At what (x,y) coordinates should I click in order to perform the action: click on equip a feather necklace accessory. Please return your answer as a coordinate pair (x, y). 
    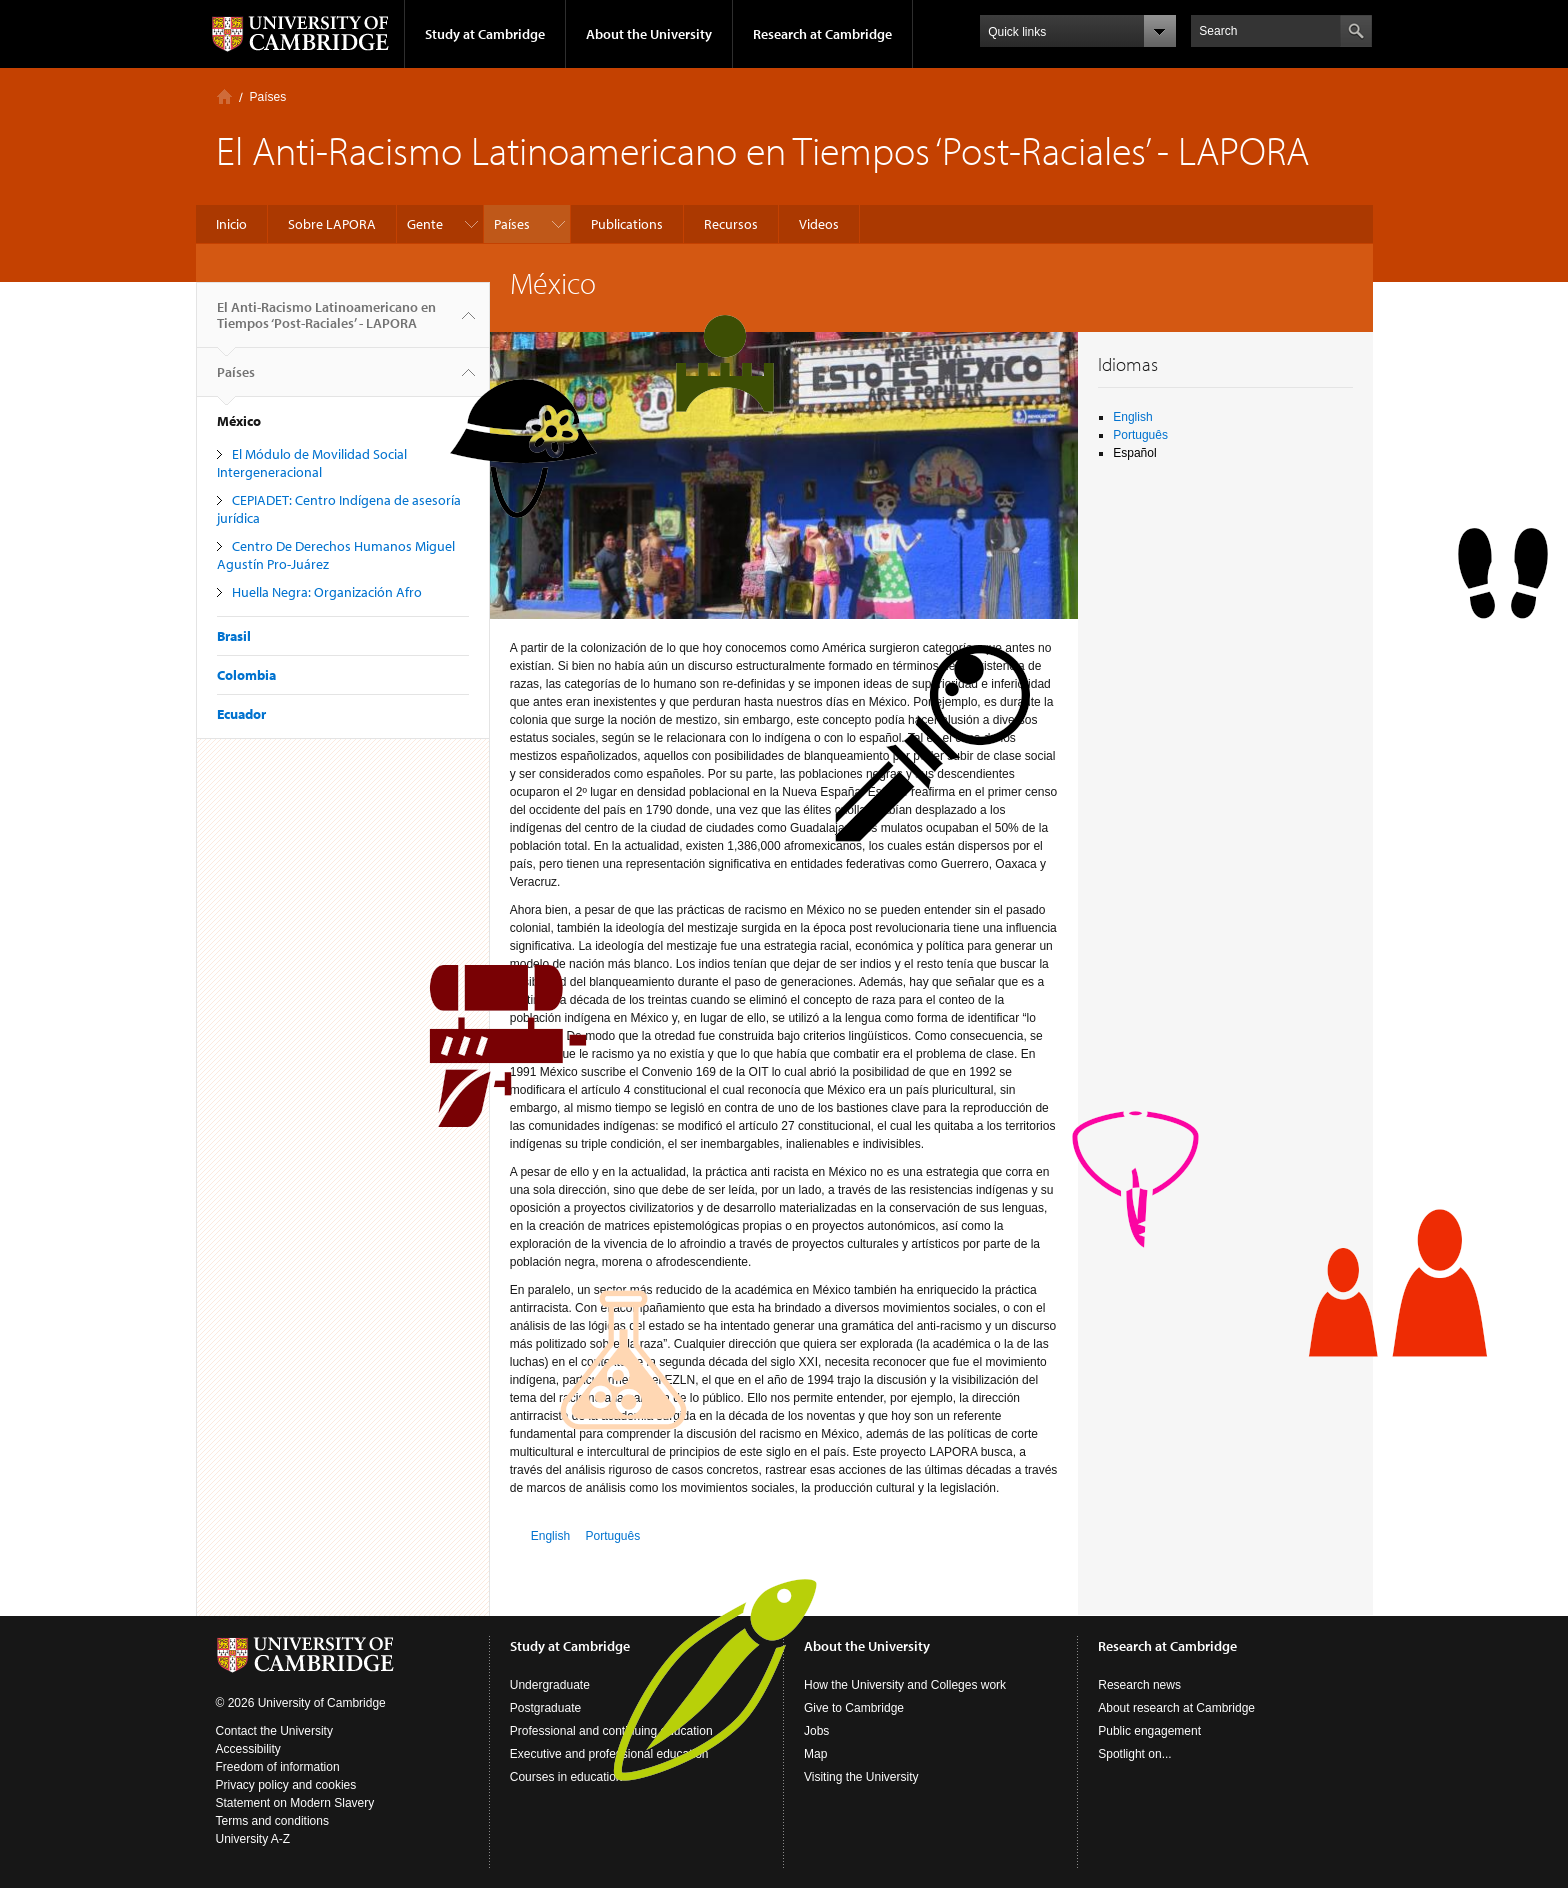
    Looking at the image, I should click on (1135, 1178).